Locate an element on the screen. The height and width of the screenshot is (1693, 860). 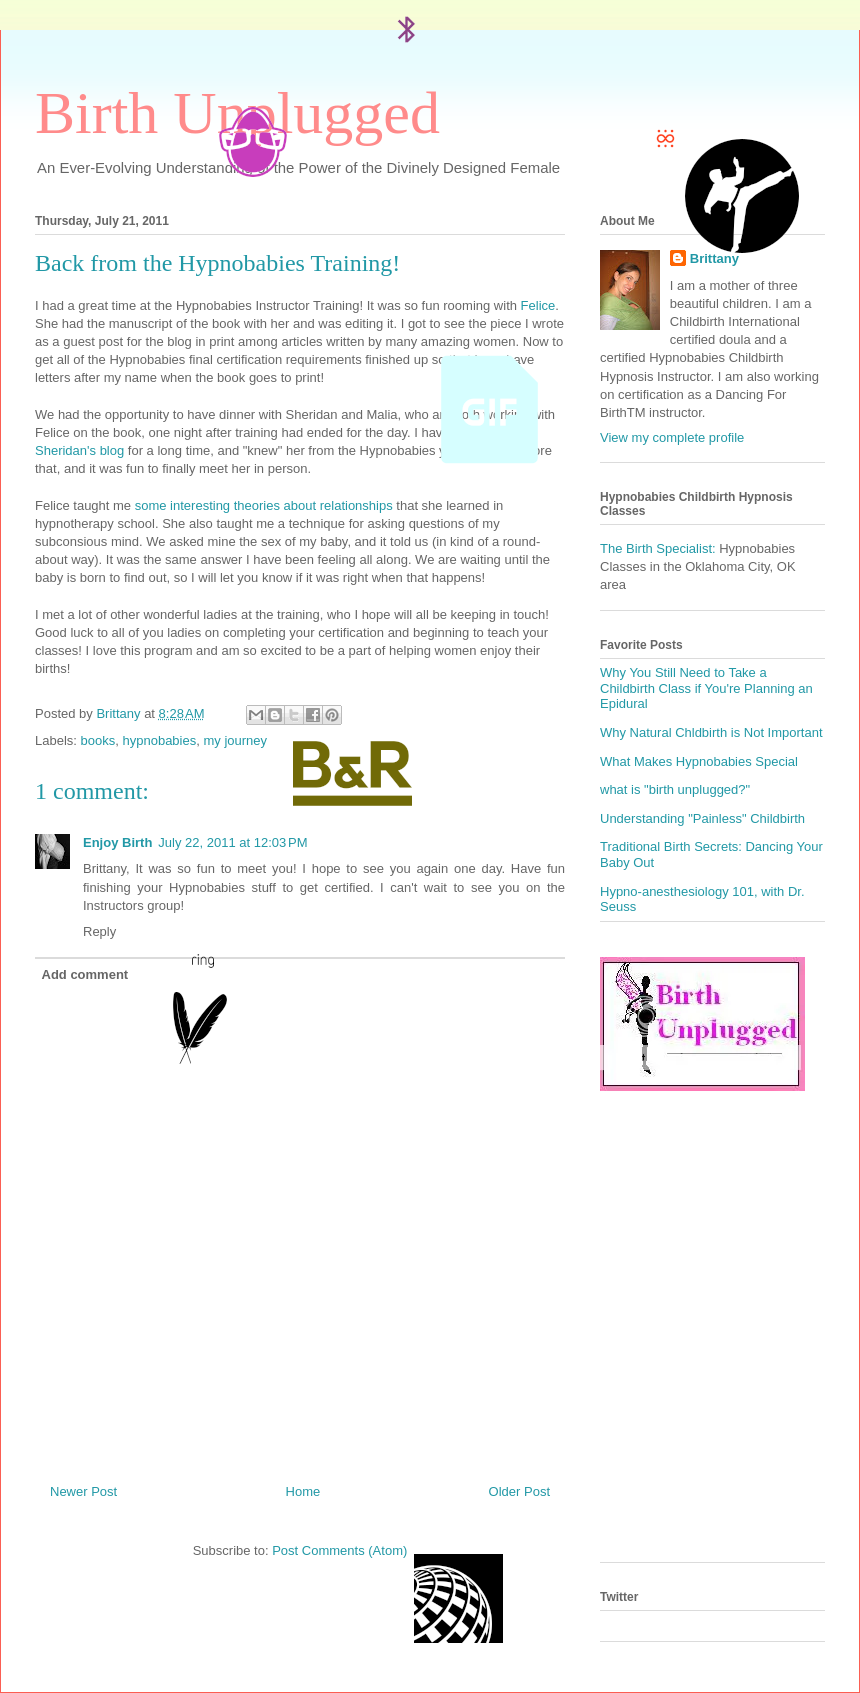
toggle bluetooth connectivity is located at coordinates (406, 29).